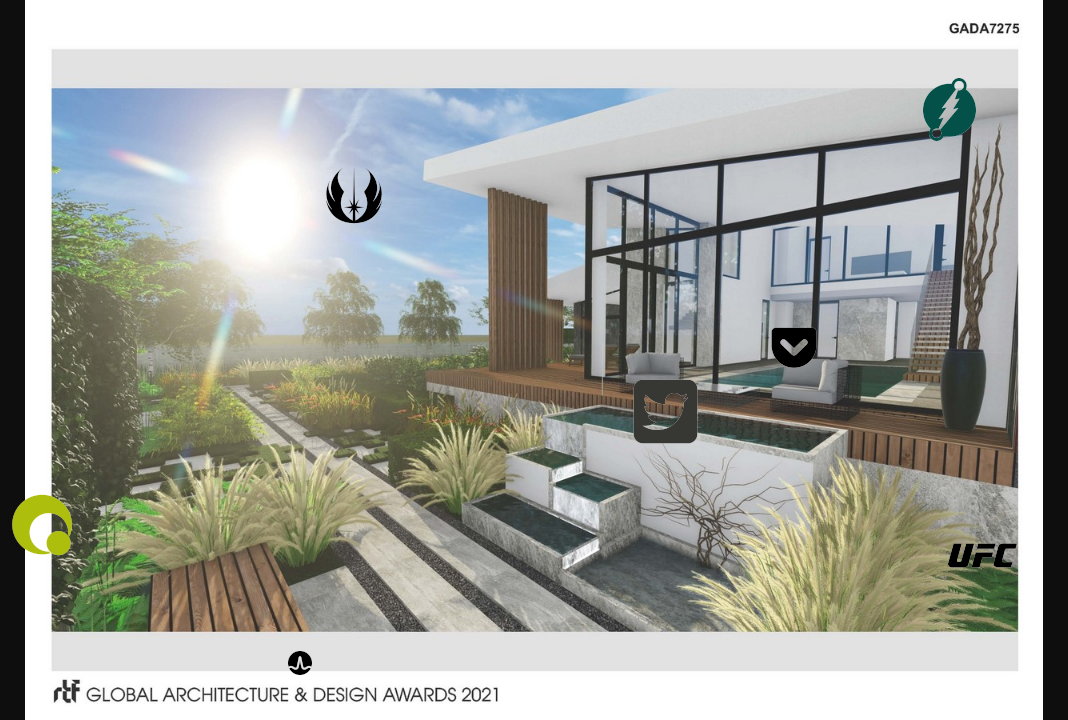 This screenshot has width=1068, height=720. I want to click on quinscape company logo, so click(42, 525).